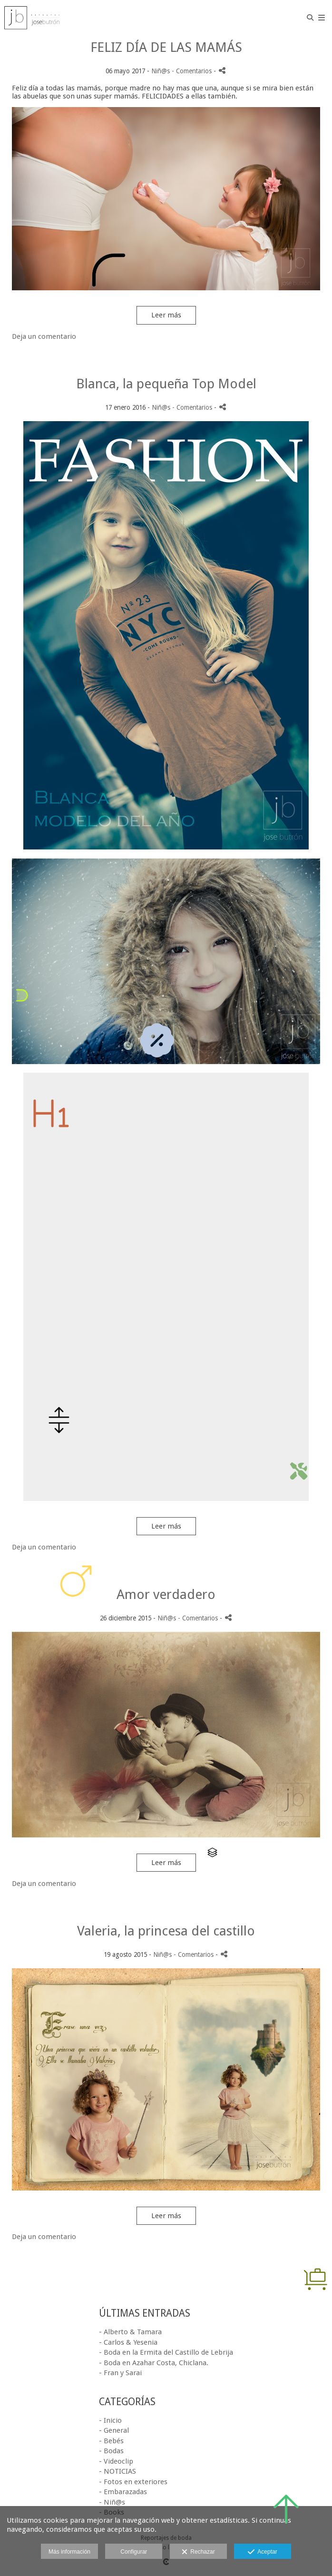 The height and width of the screenshot is (2576, 332). What do you see at coordinates (77, 1580) in the screenshot?
I see `indicates male gender selection` at bounding box center [77, 1580].